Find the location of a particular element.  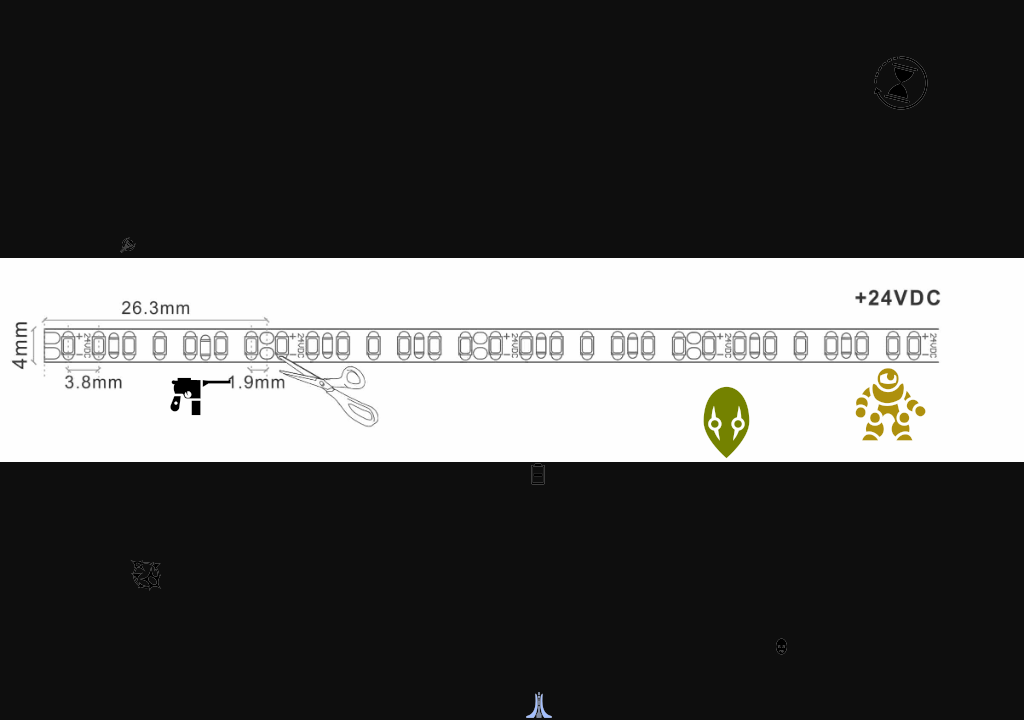

select astronaut or space character is located at coordinates (889, 404).